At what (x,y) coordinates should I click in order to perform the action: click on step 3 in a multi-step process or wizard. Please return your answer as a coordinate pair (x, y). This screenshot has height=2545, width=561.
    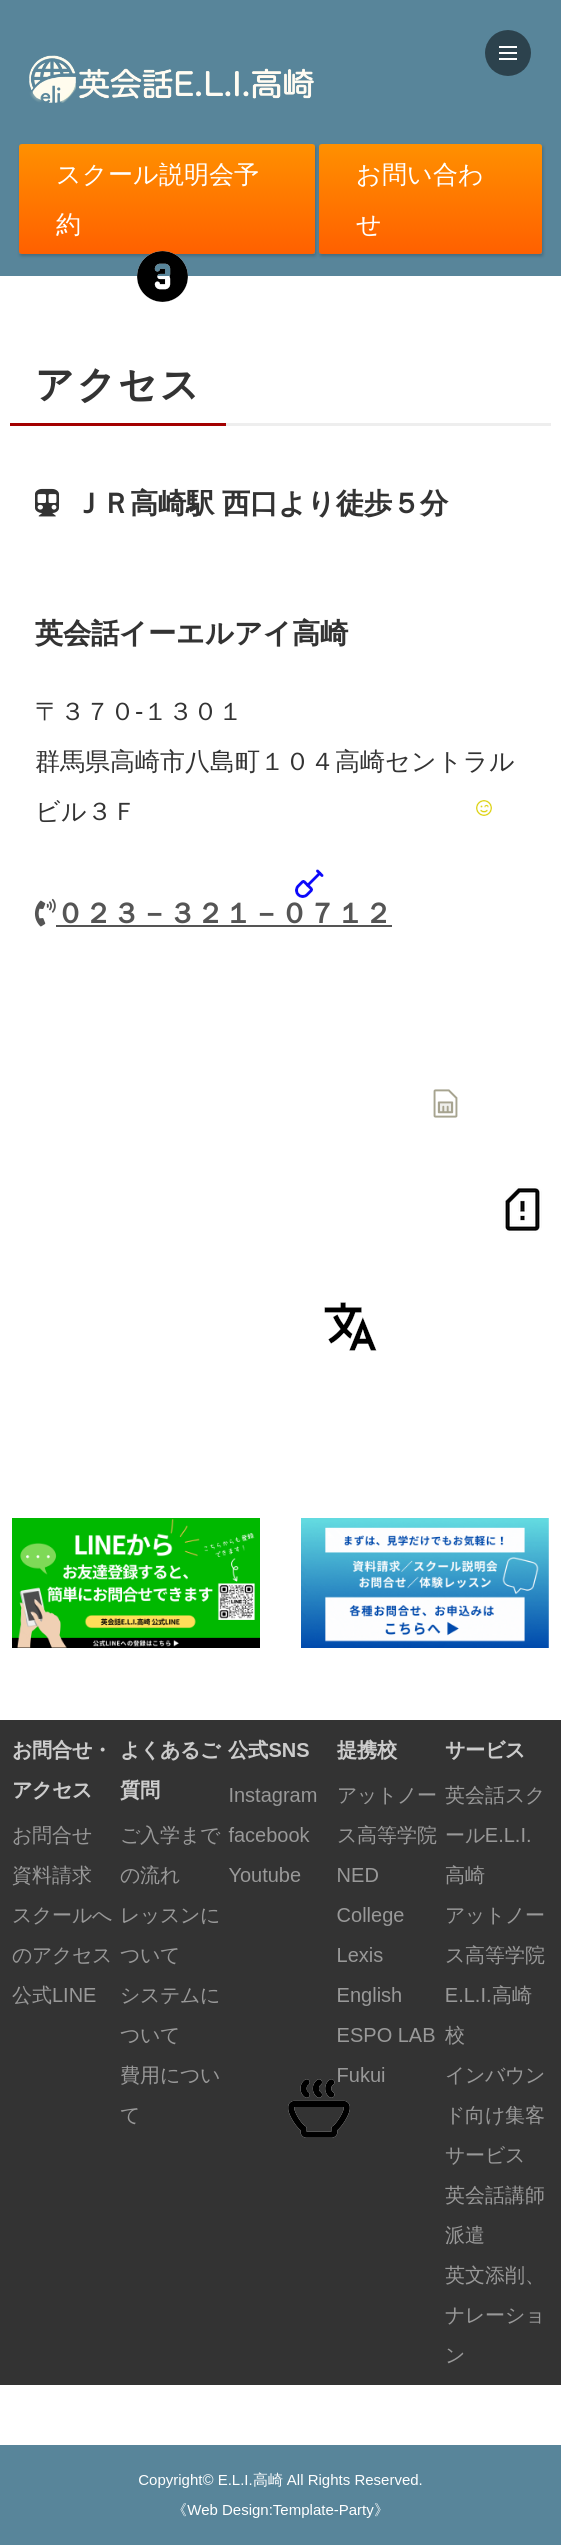
    Looking at the image, I should click on (162, 276).